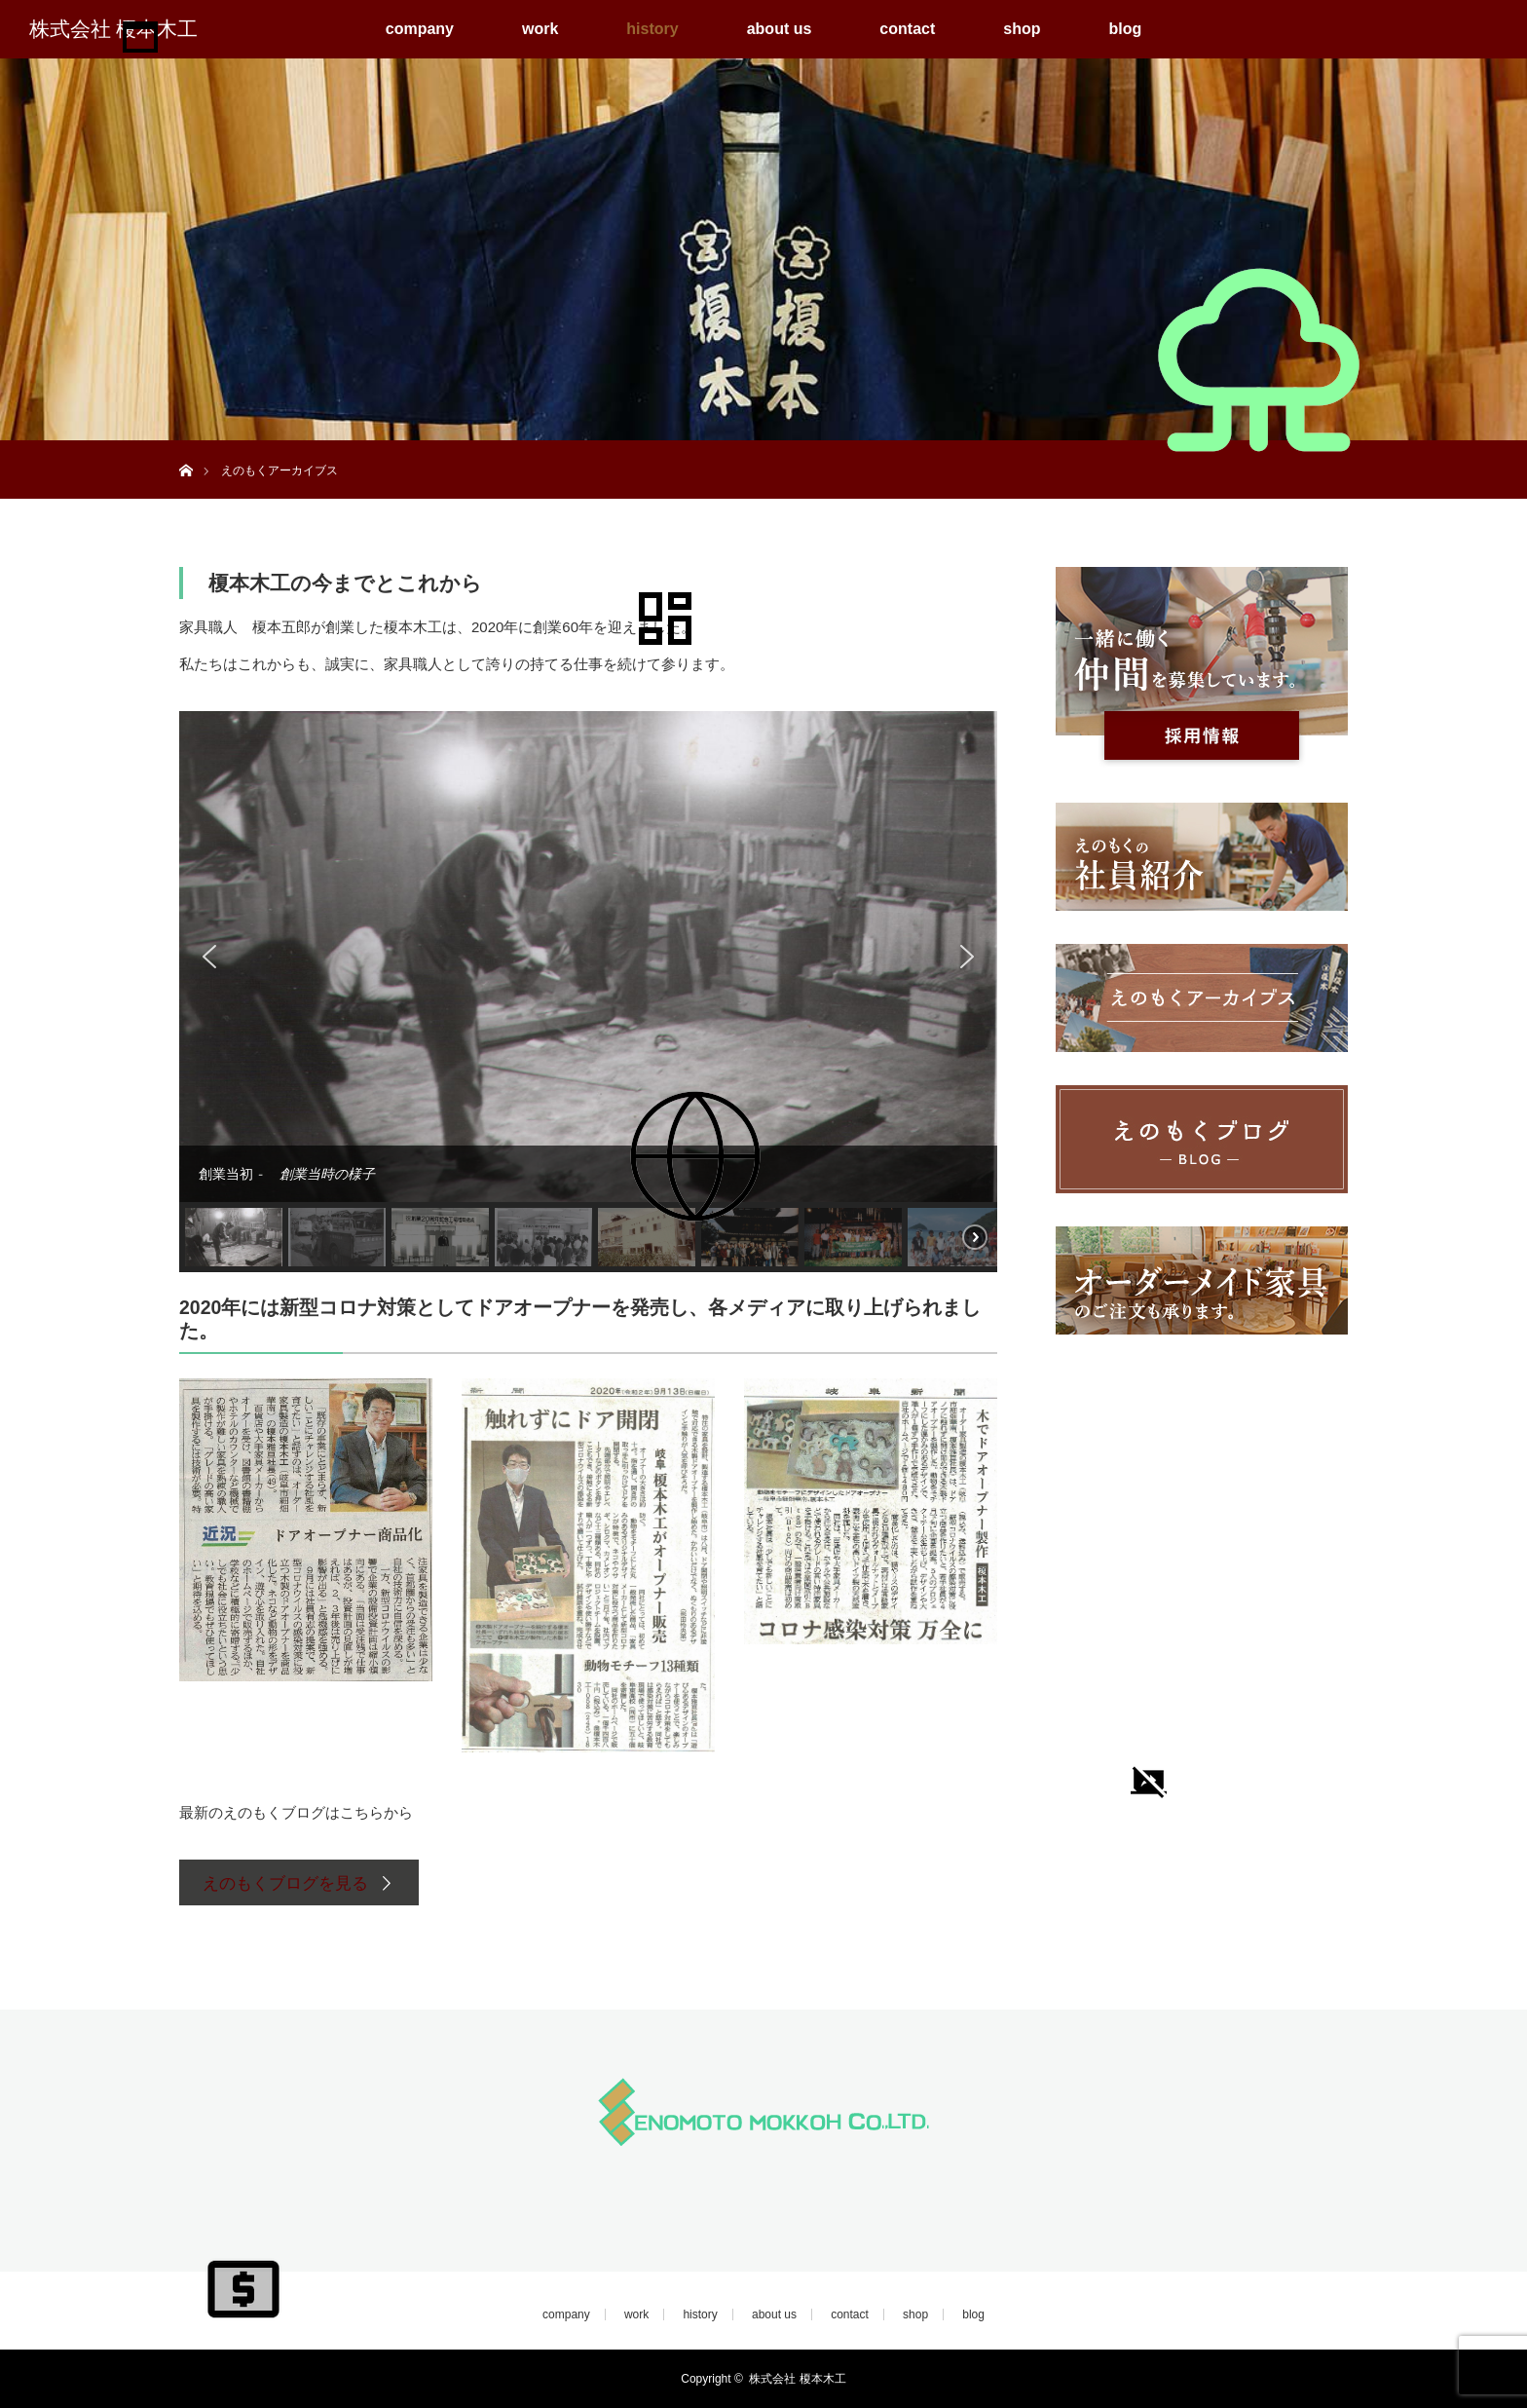  Describe the element at coordinates (1148, 1782) in the screenshot. I see `stop sharing your screen` at that location.